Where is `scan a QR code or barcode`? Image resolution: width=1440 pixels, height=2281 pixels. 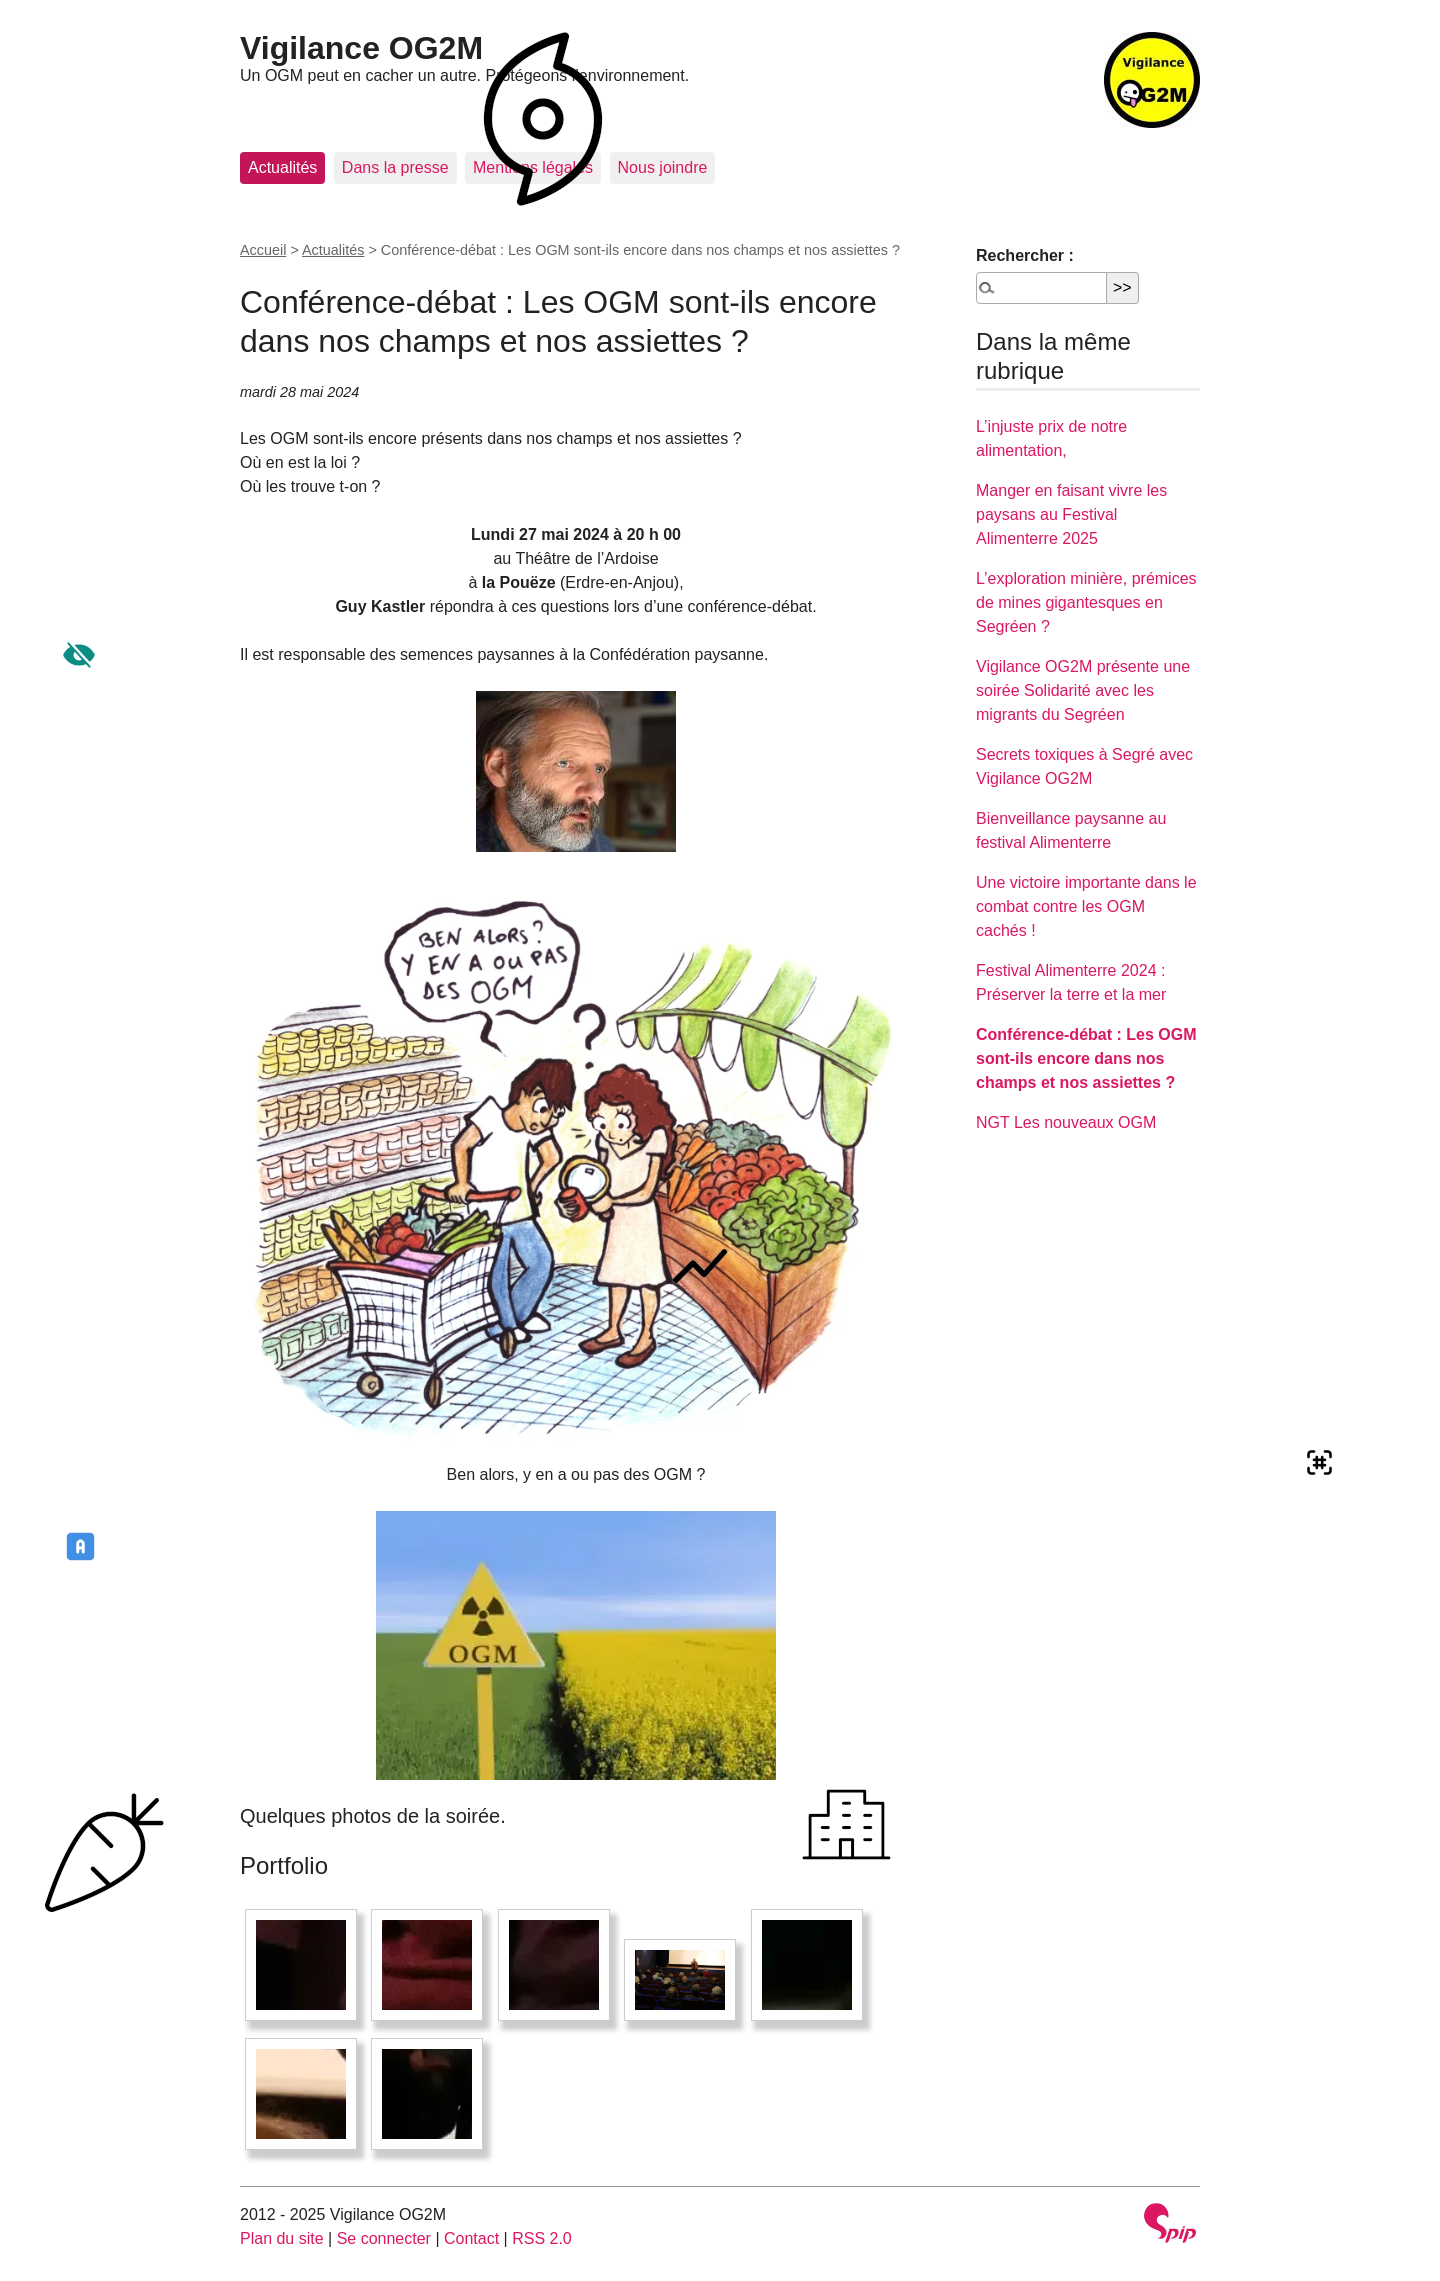 scan a QR code or barcode is located at coordinates (1319, 1462).